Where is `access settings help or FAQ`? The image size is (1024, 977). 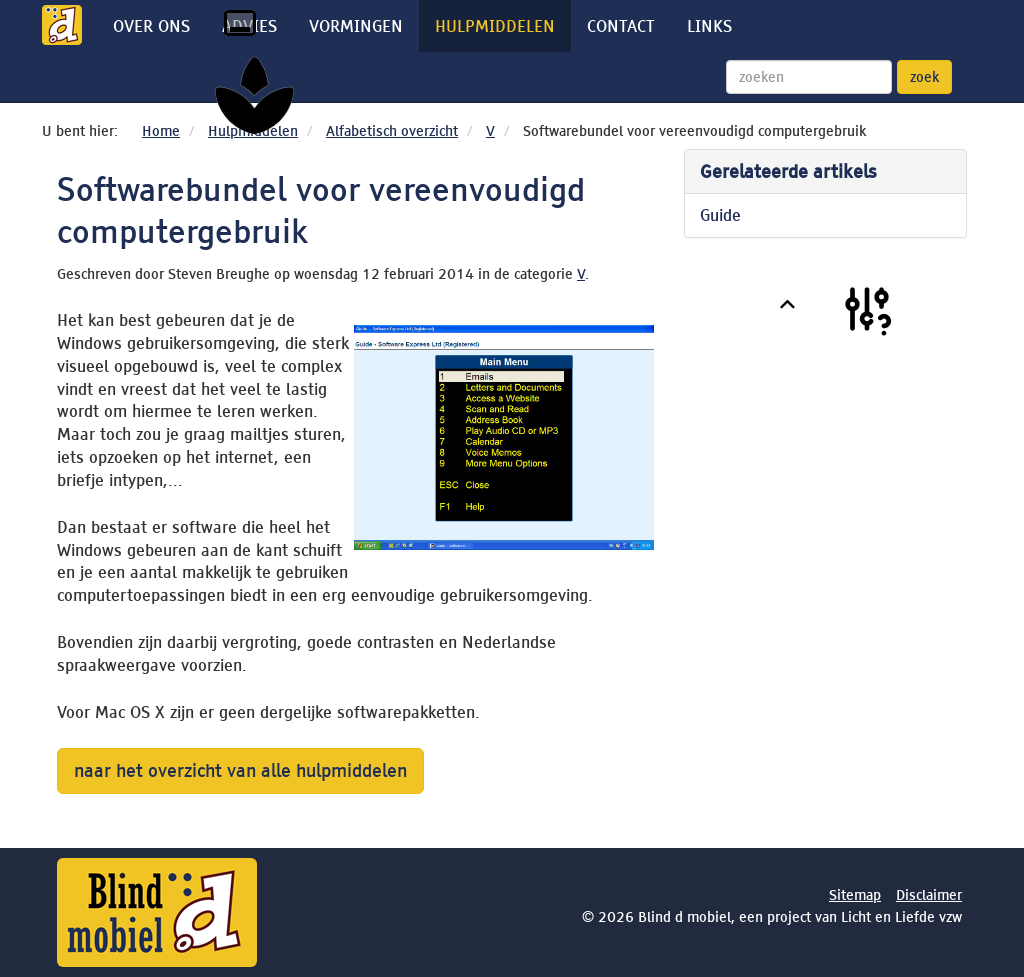
access settings help or FAQ is located at coordinates (867, 309).